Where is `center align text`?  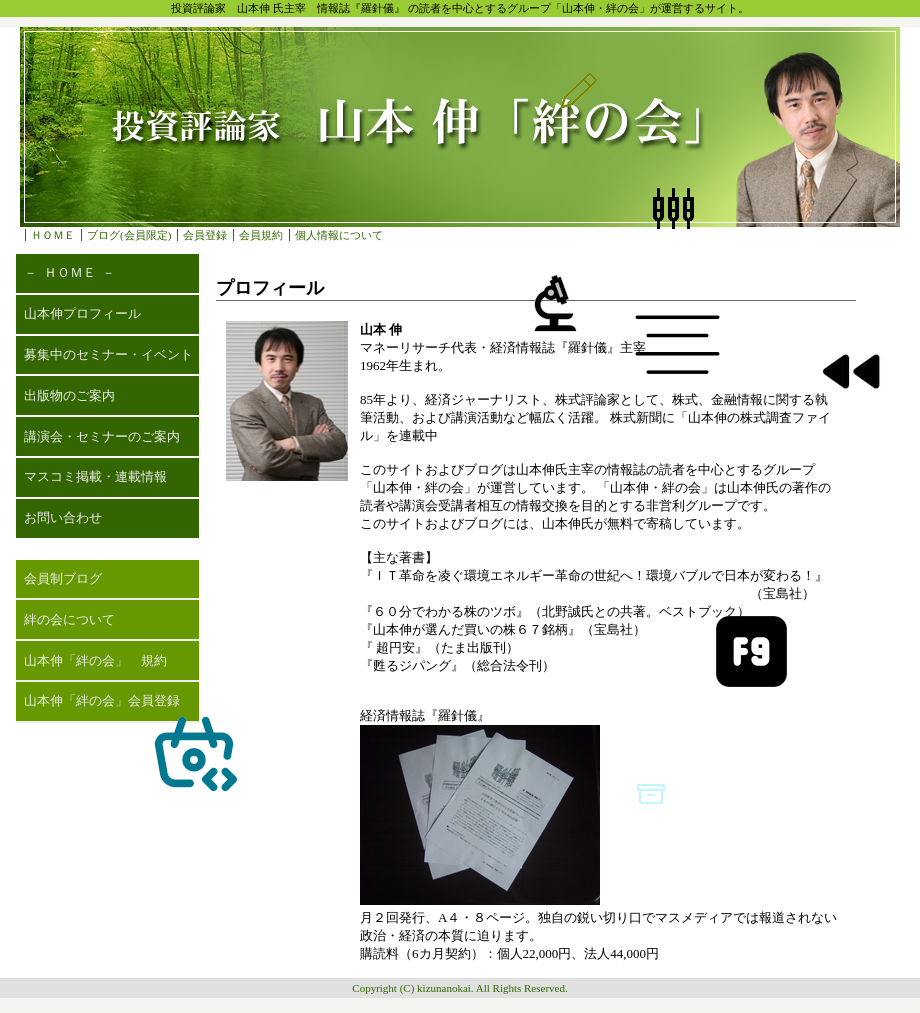
center align text is located at coordinates (677, 346).